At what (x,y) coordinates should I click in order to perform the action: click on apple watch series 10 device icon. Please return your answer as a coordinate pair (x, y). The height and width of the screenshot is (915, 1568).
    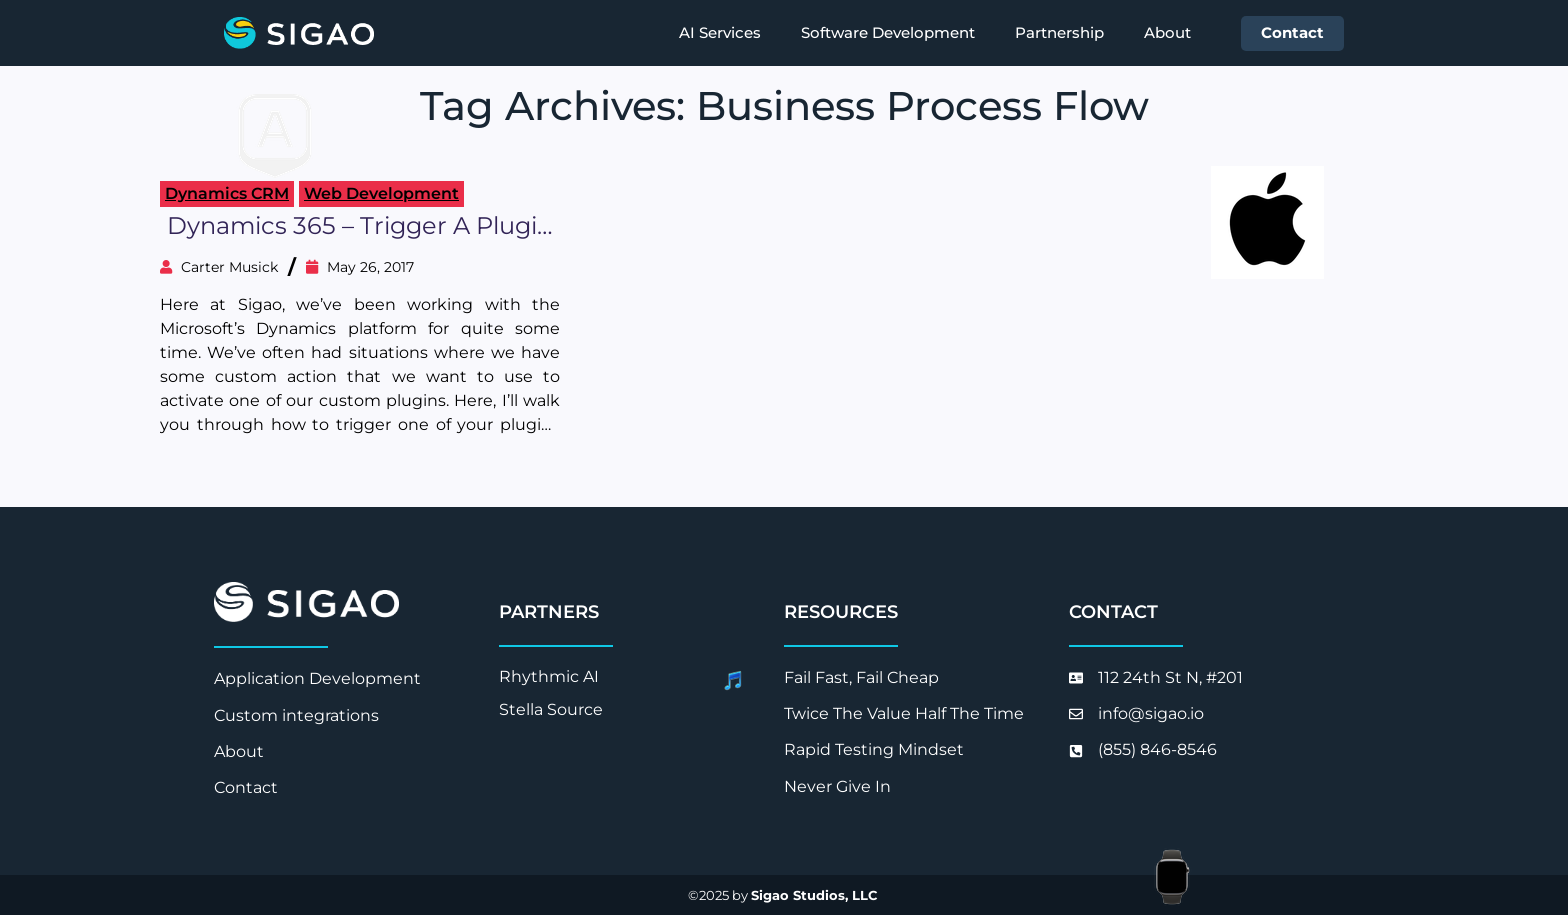
    Looking at the image, I should click on (1172, 877).